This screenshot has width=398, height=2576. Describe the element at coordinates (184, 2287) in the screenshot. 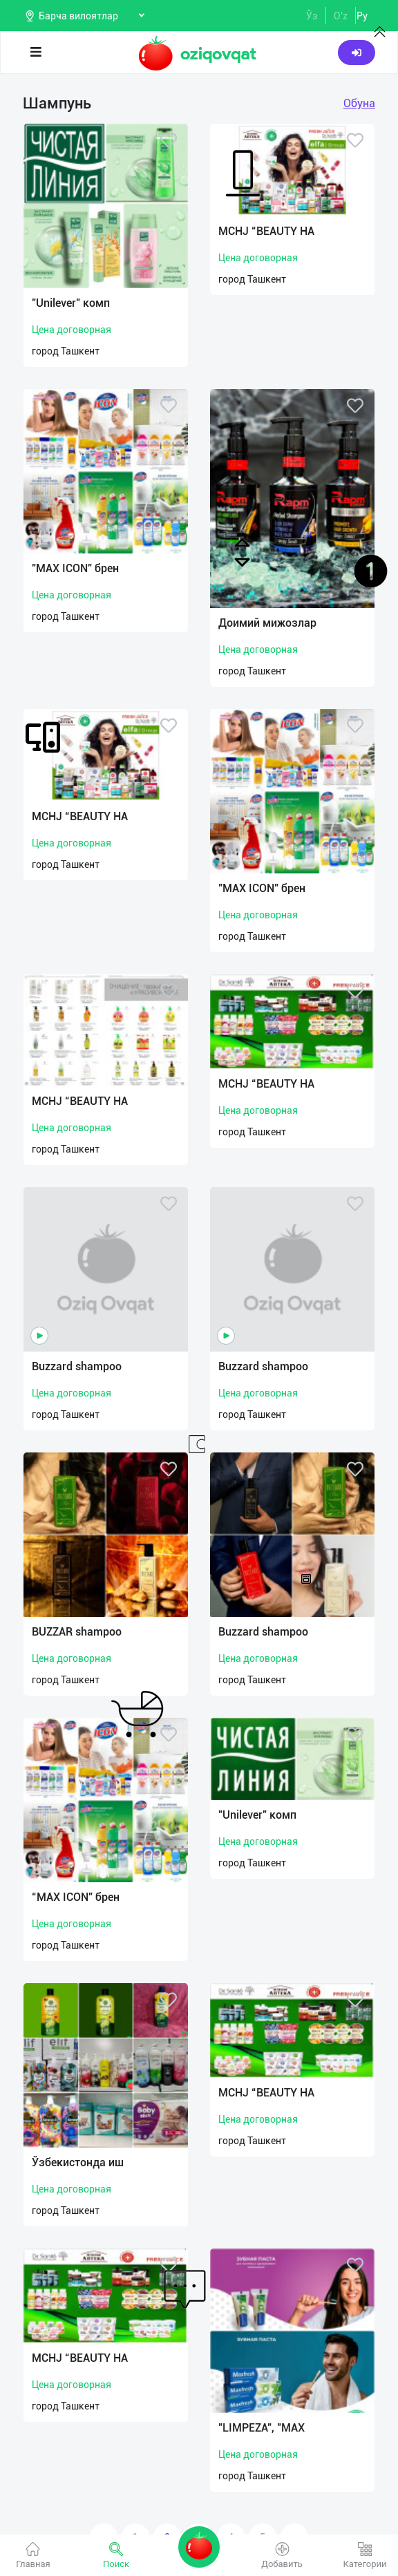

I see `open chat or messaging` at that location.